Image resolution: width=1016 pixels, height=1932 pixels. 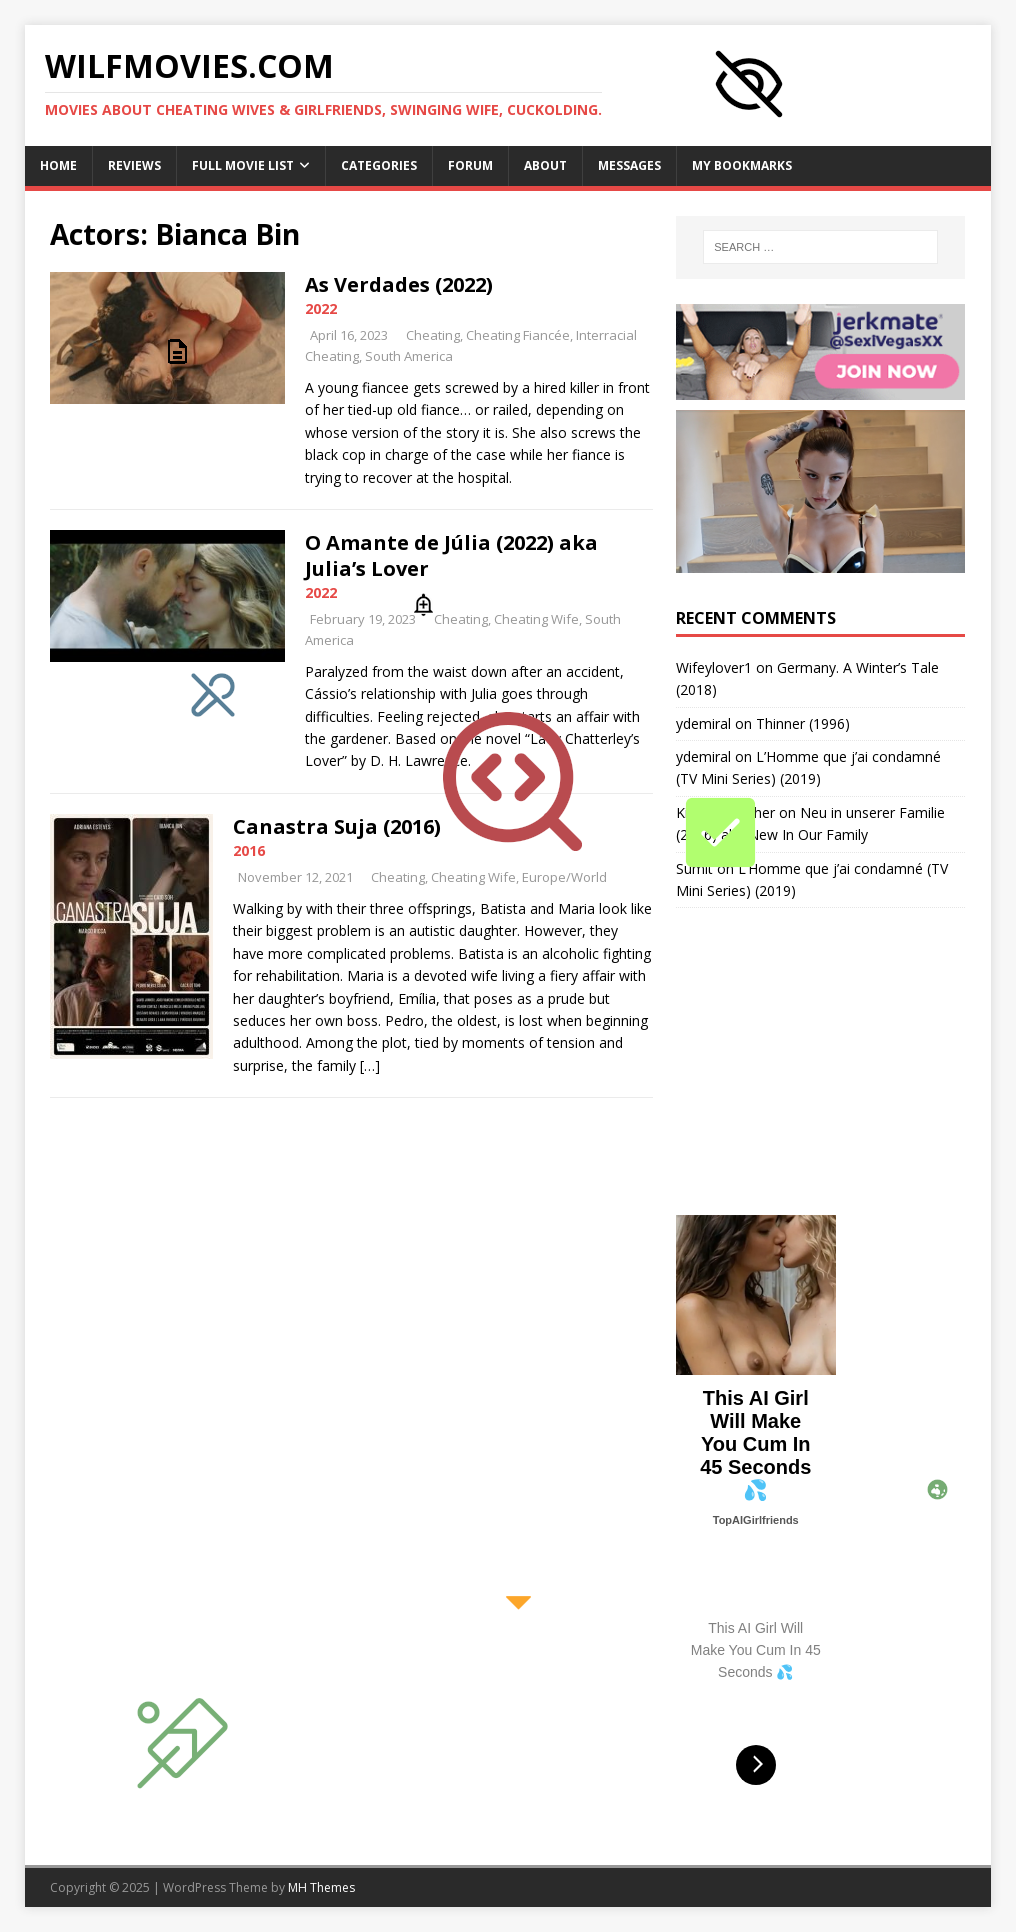 What do you see at coordinates (423, 604) in the screenshot?
I see `add a new reminder or alert` at bounding box center [423, 604].